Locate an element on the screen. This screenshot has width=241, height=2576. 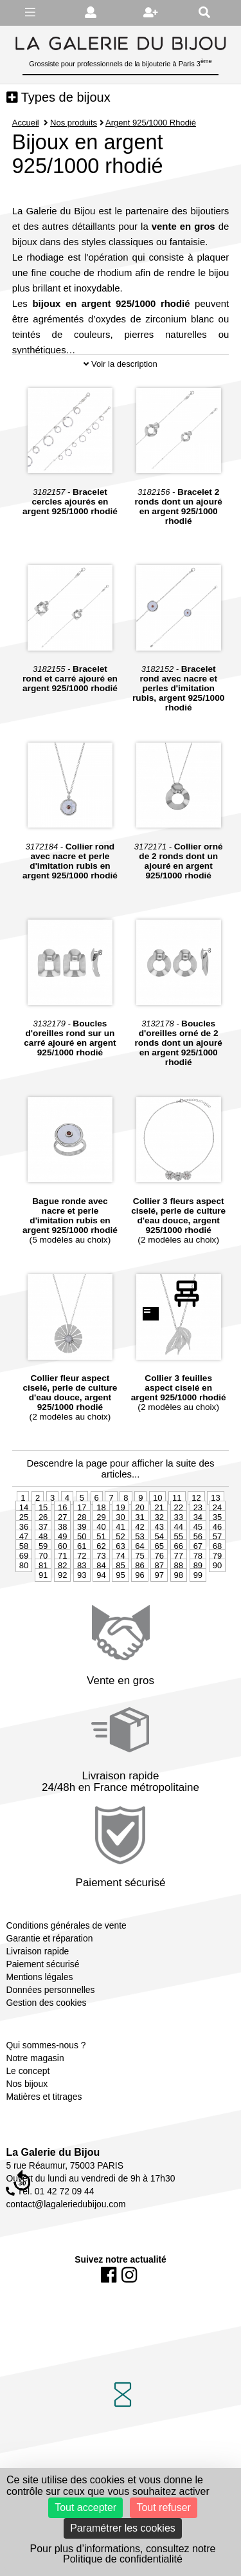
replay the last 30 seconds is located at coordinates (22, 2181).